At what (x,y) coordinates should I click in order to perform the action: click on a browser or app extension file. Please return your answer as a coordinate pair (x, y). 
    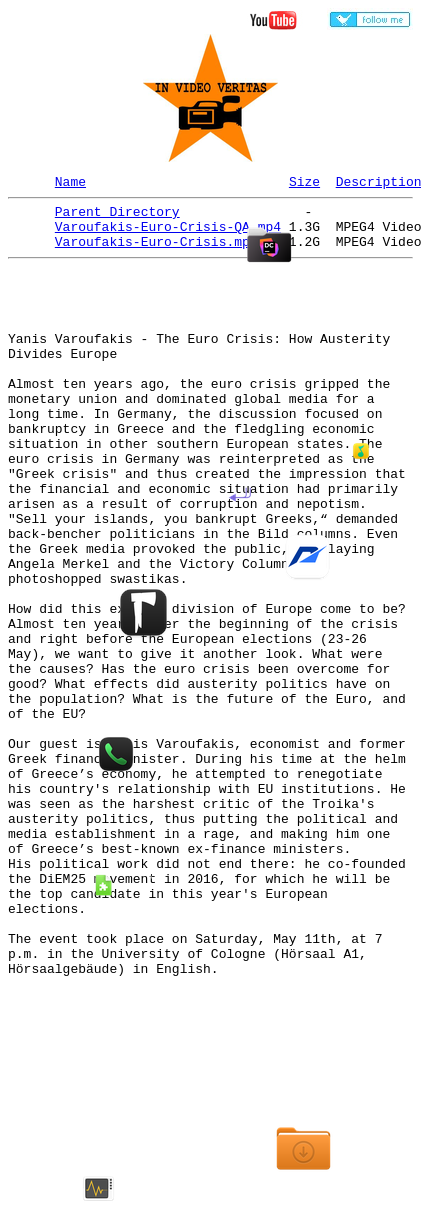
    Looking at the image, I should click on (124, 885).